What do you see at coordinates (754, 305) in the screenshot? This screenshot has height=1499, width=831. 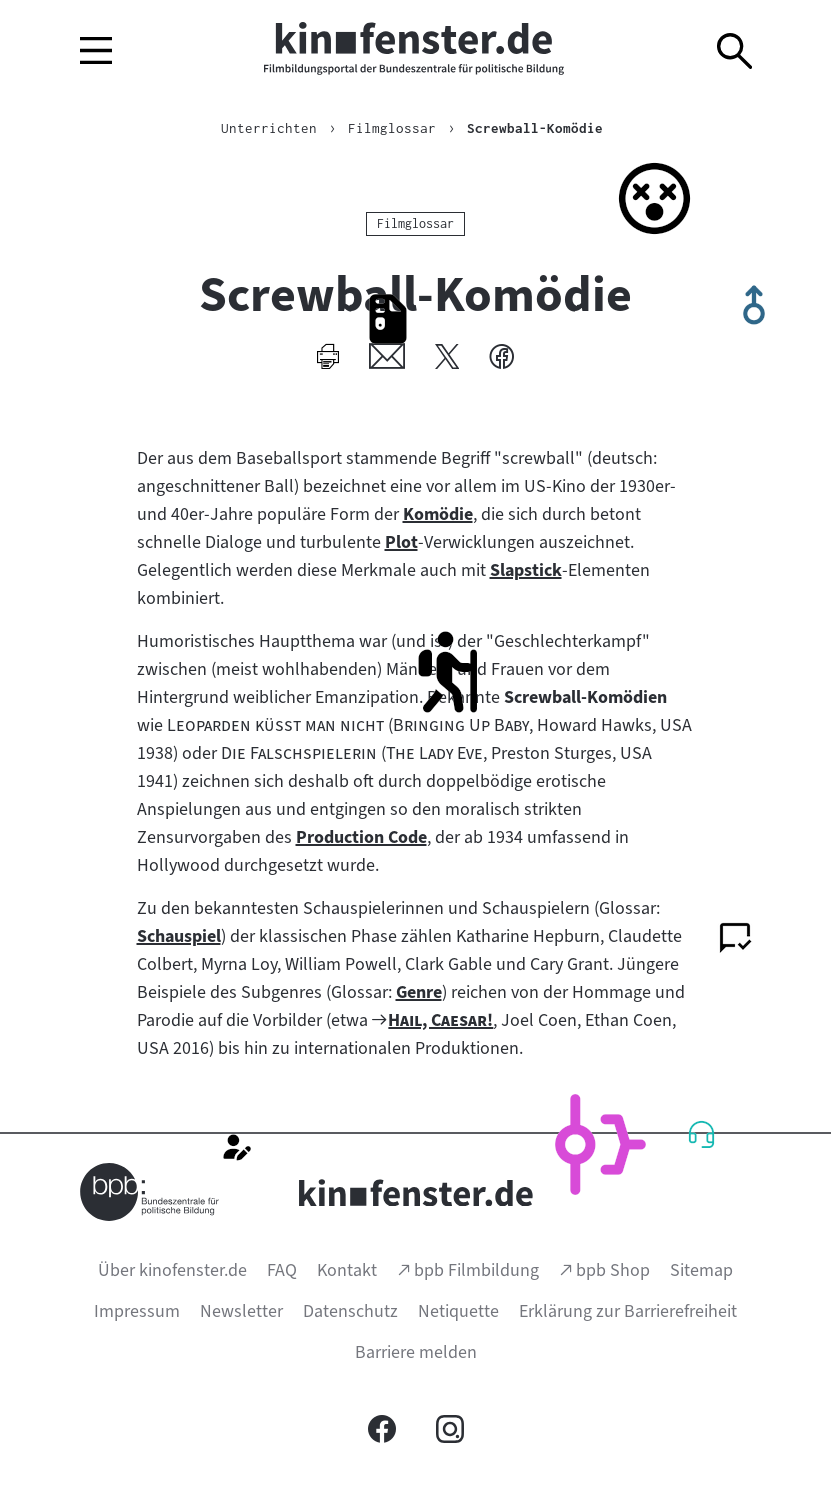 I see `swipe up to continue or dismiss` at bounding box center [754, 305].